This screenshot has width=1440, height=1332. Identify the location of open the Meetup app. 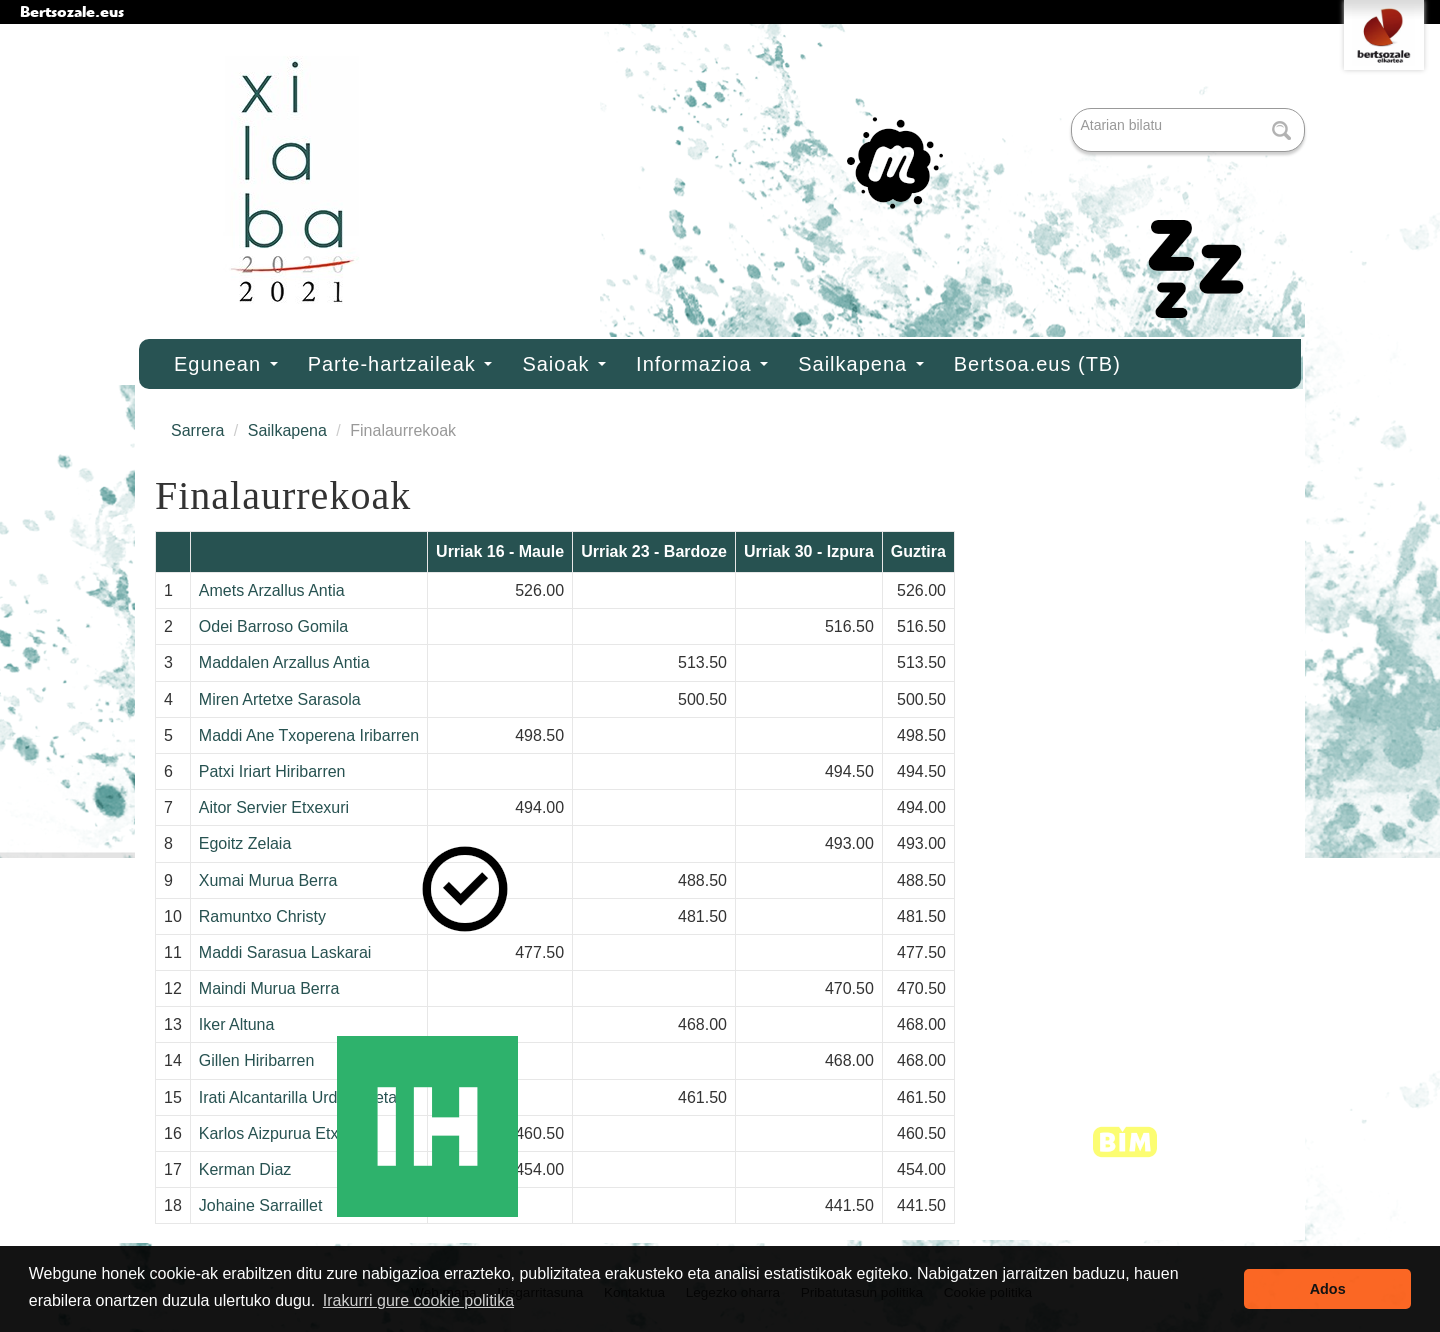
(895, 163).